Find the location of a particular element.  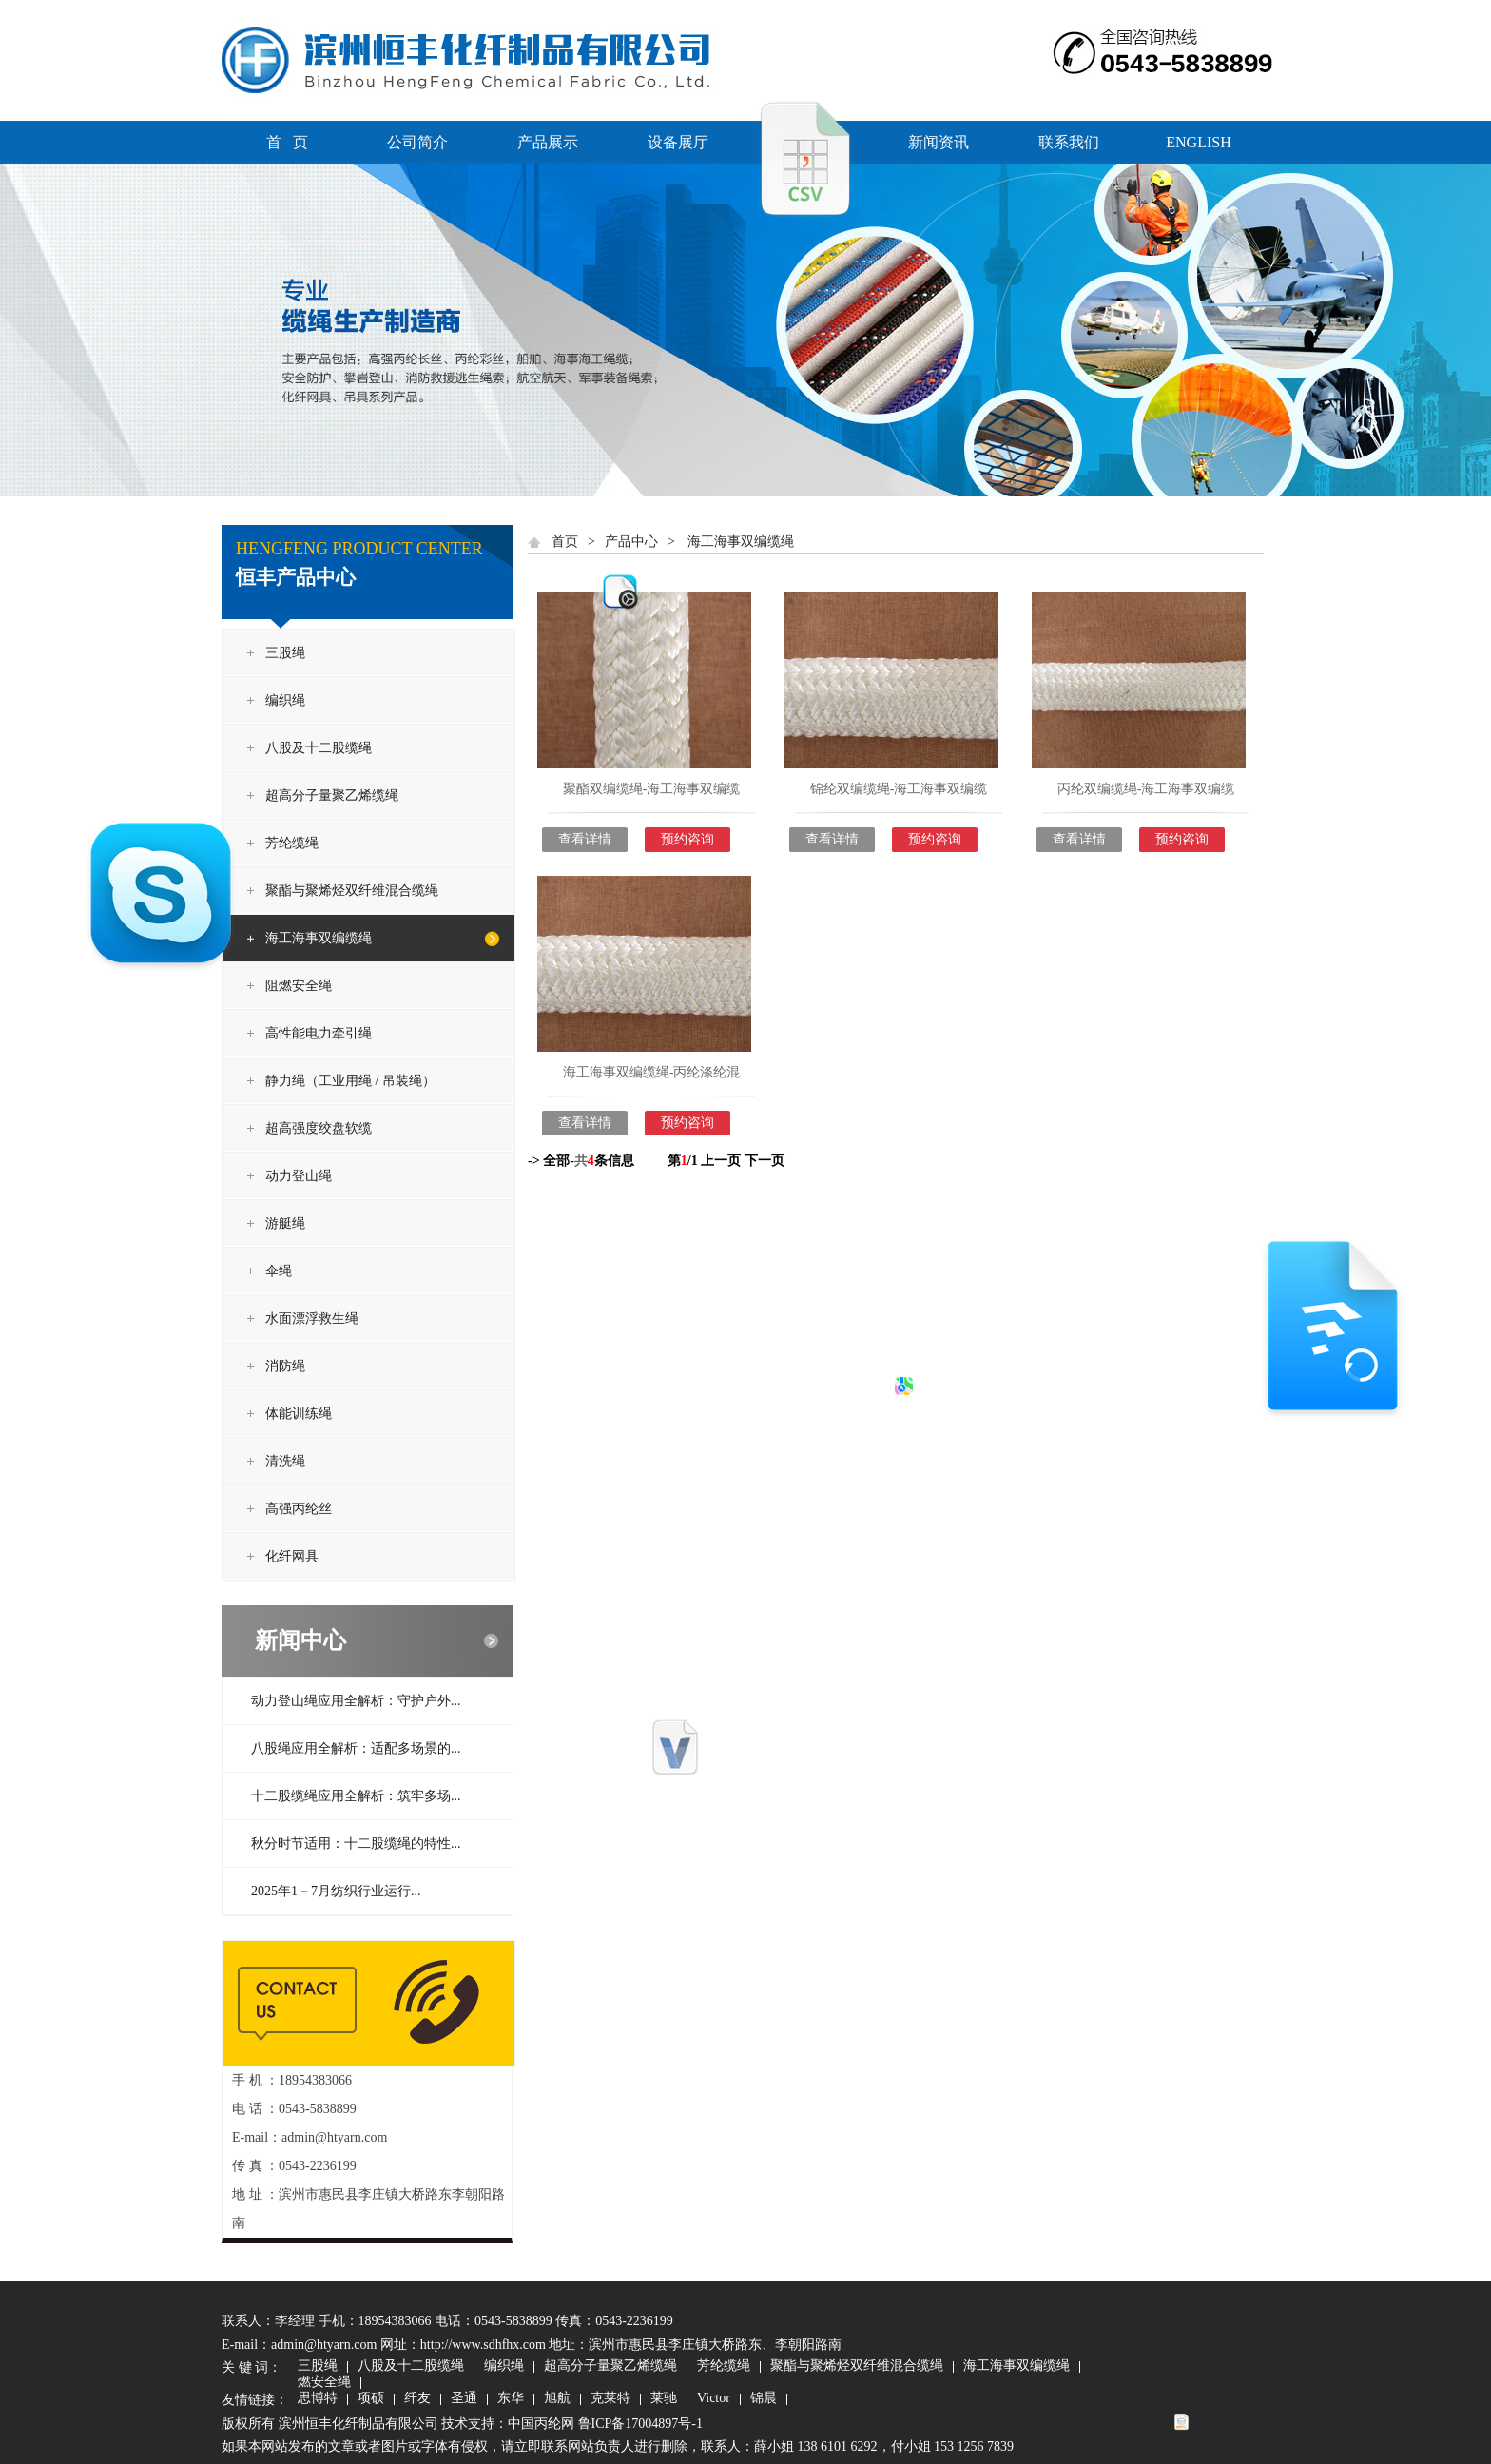

open apple maps is located at coordinates (903, 1386).